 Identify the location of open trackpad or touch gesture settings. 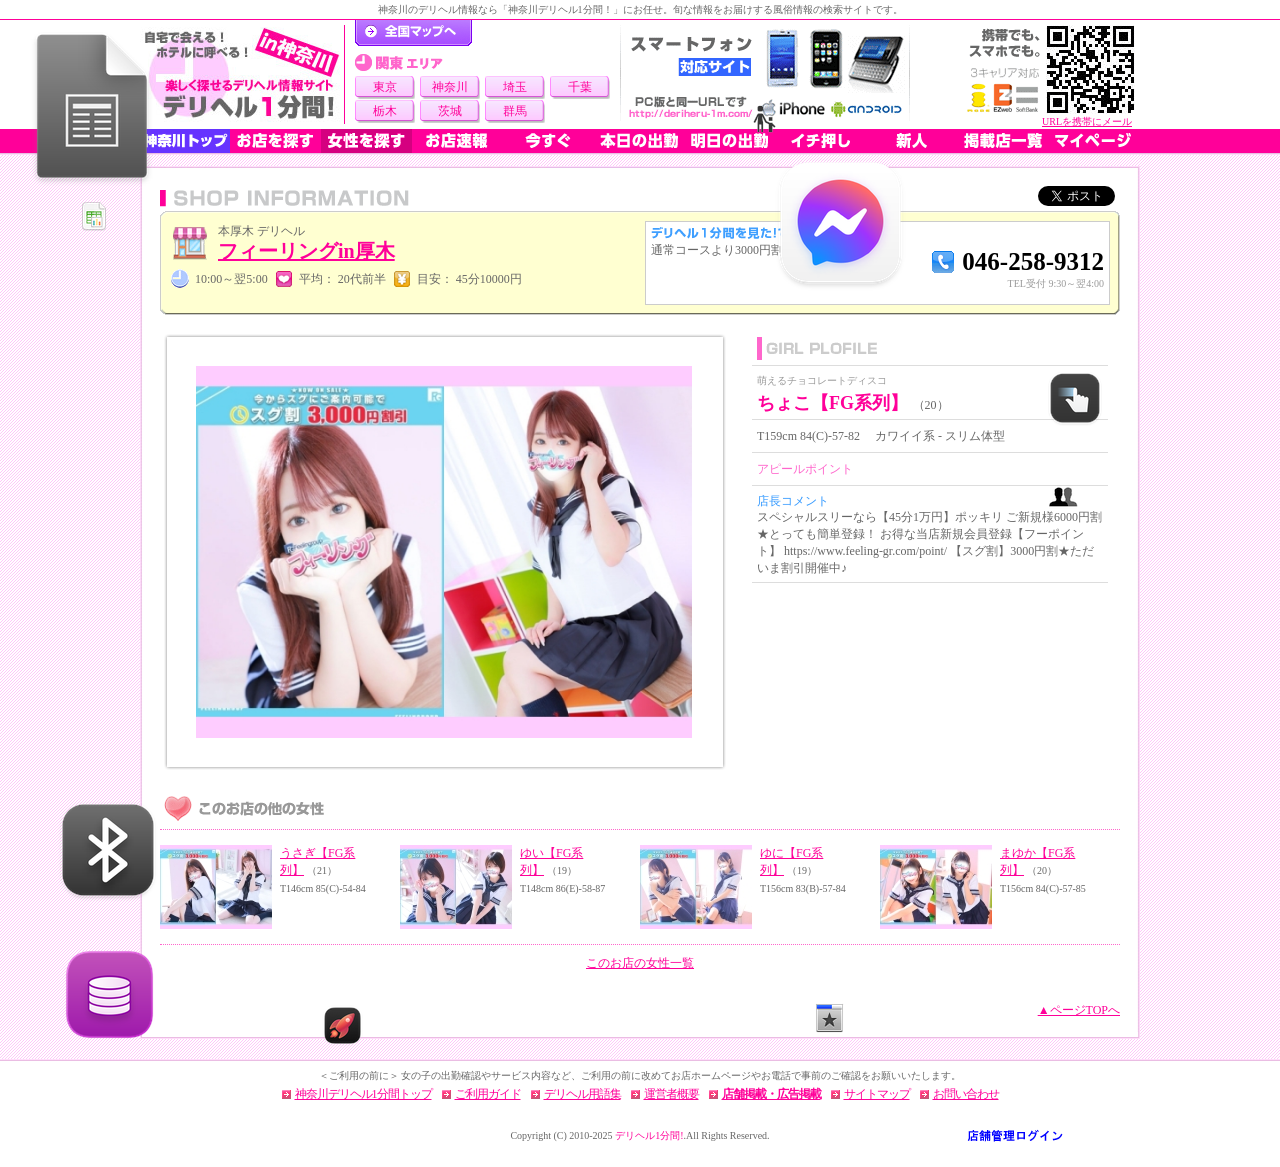
(1075, 399).